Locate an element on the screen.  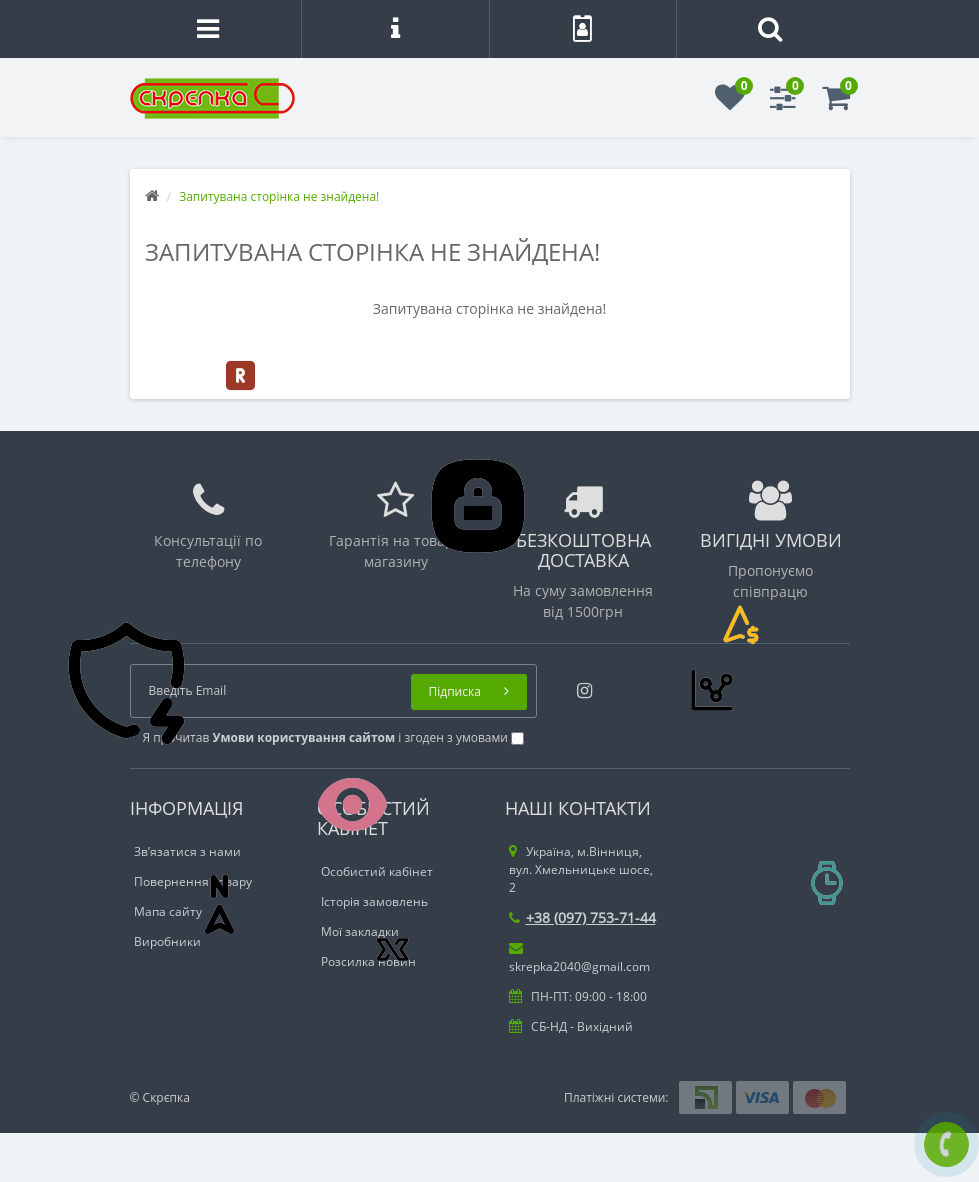
view scatter plot or data visualization is located at coordinates (712, 690).